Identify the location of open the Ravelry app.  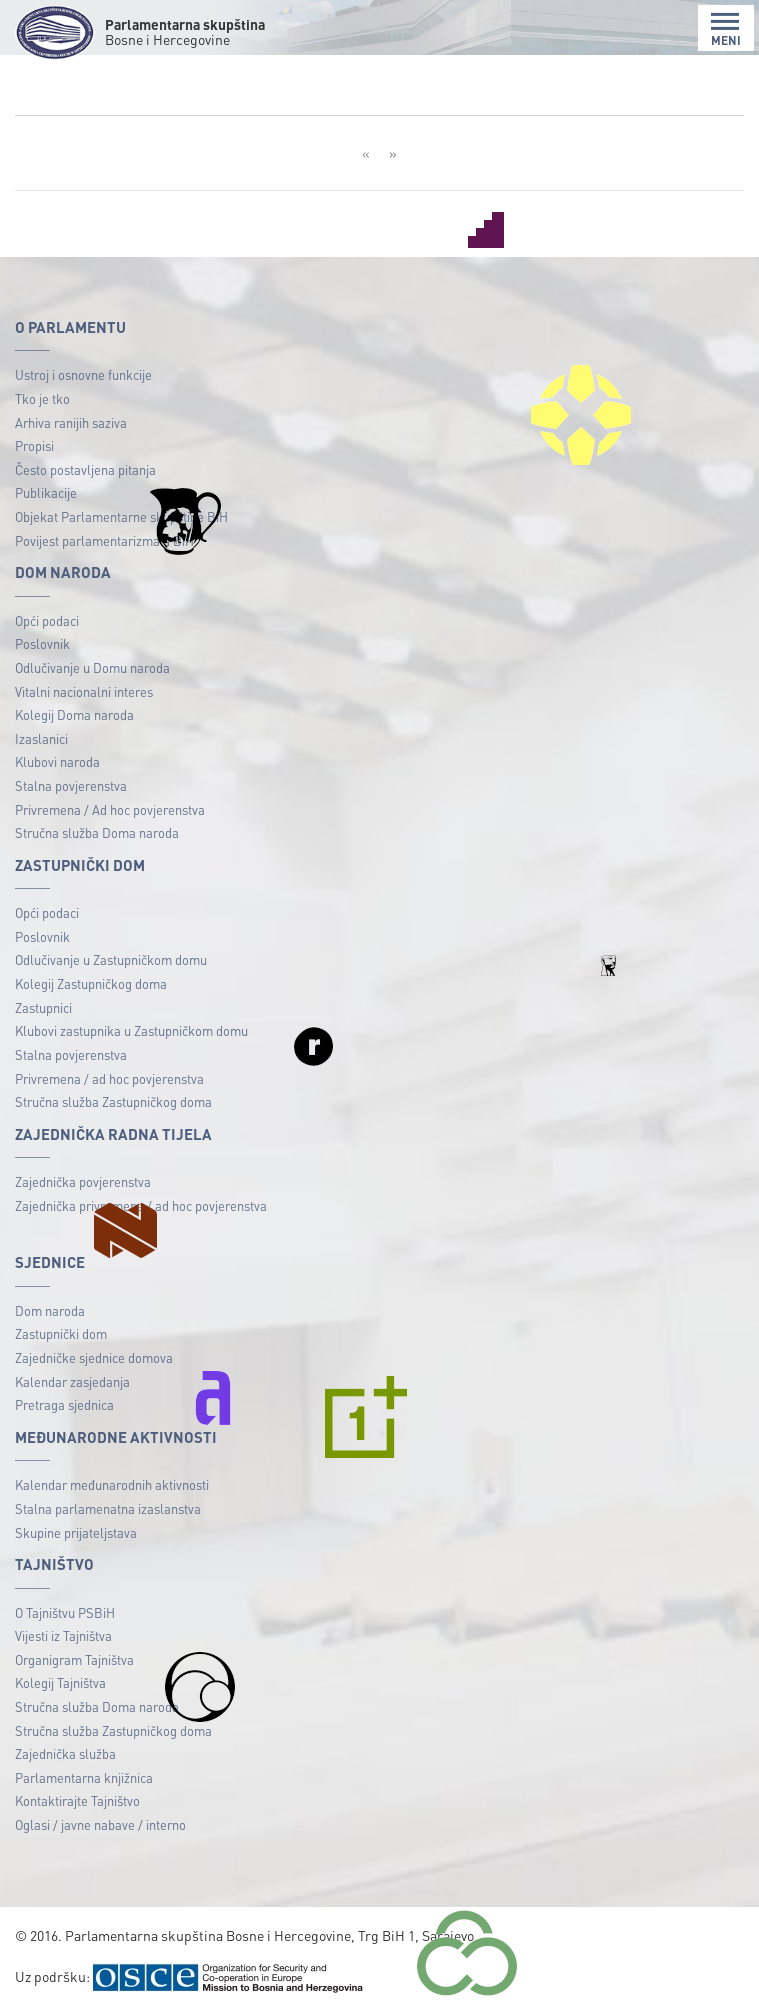
(313, 1046).